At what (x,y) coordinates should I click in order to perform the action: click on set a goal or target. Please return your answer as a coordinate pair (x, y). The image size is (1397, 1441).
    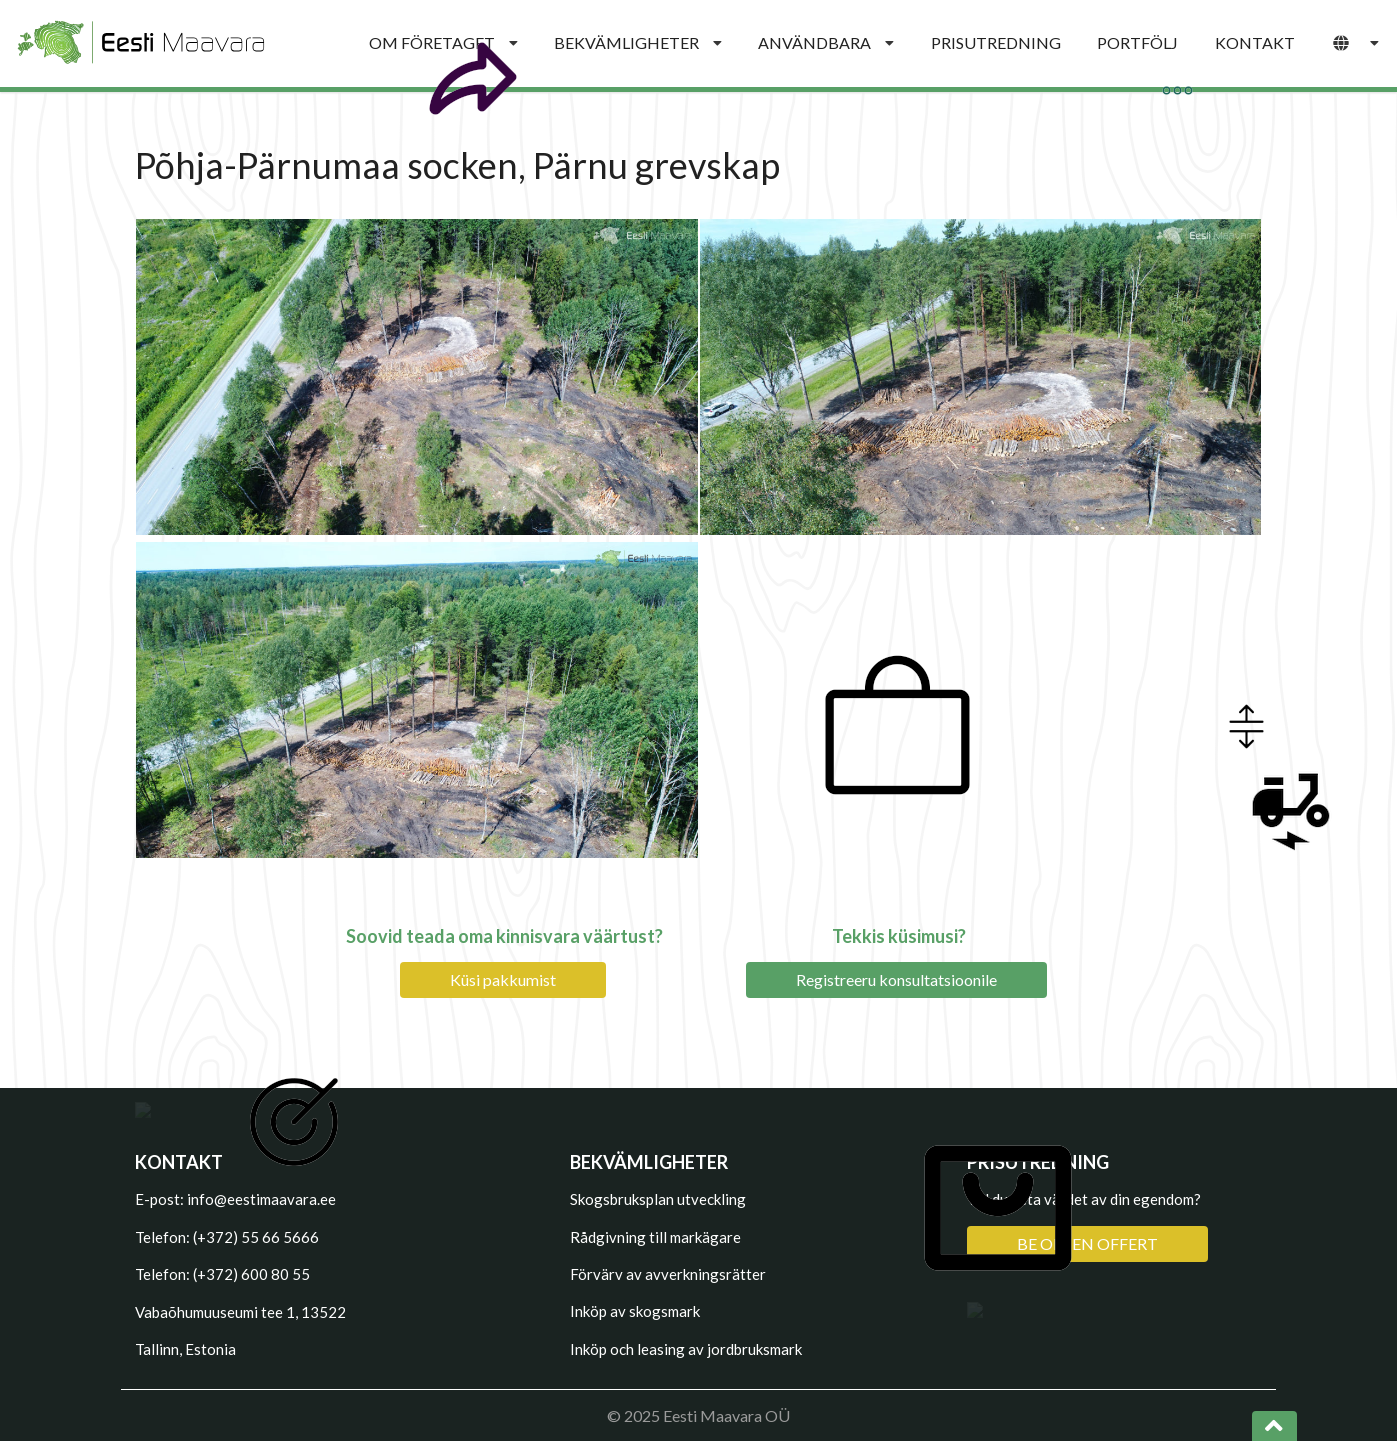
    Looking at the image, I should click on (294, 1122).